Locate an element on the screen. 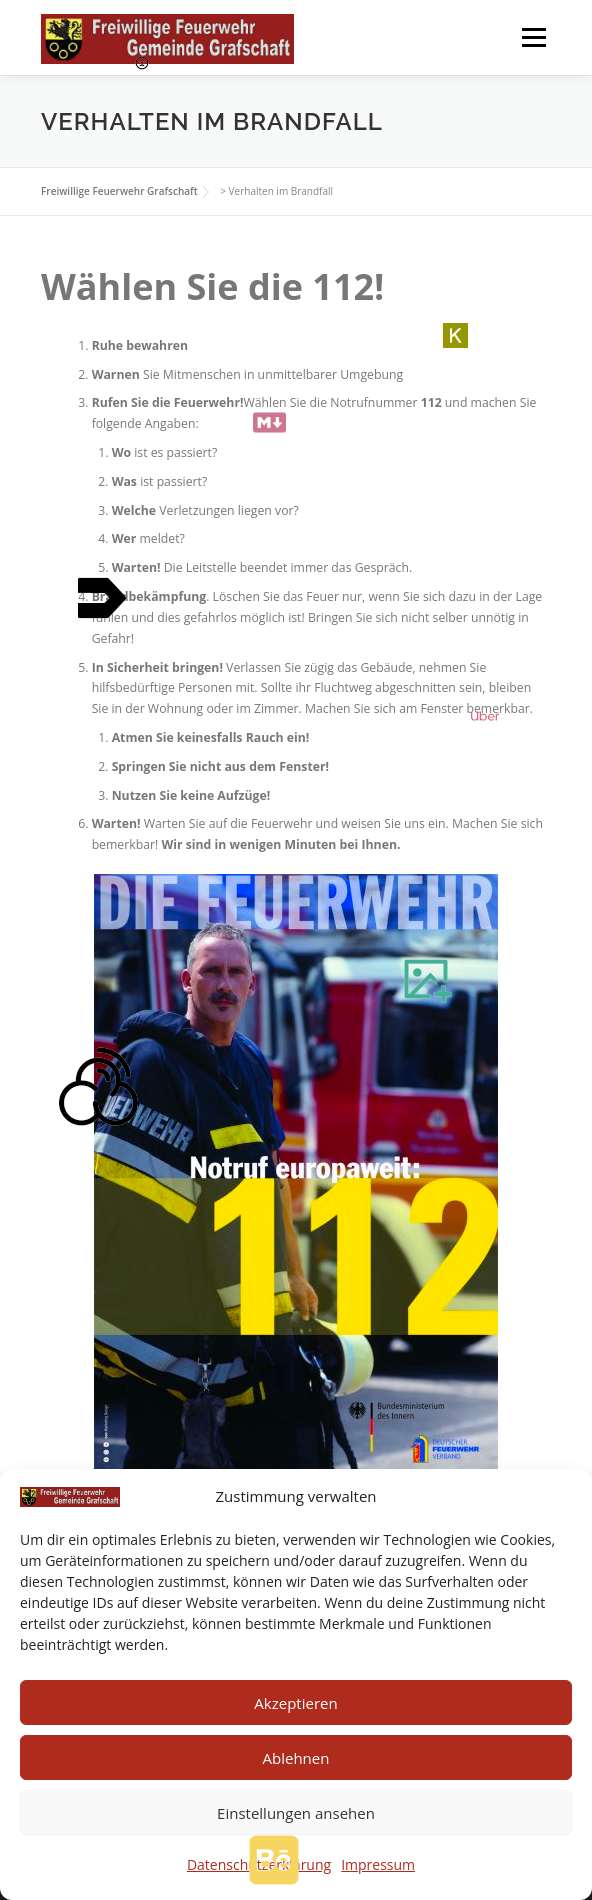  Keras deep learning framework logo is located at coordinates (455, 335).